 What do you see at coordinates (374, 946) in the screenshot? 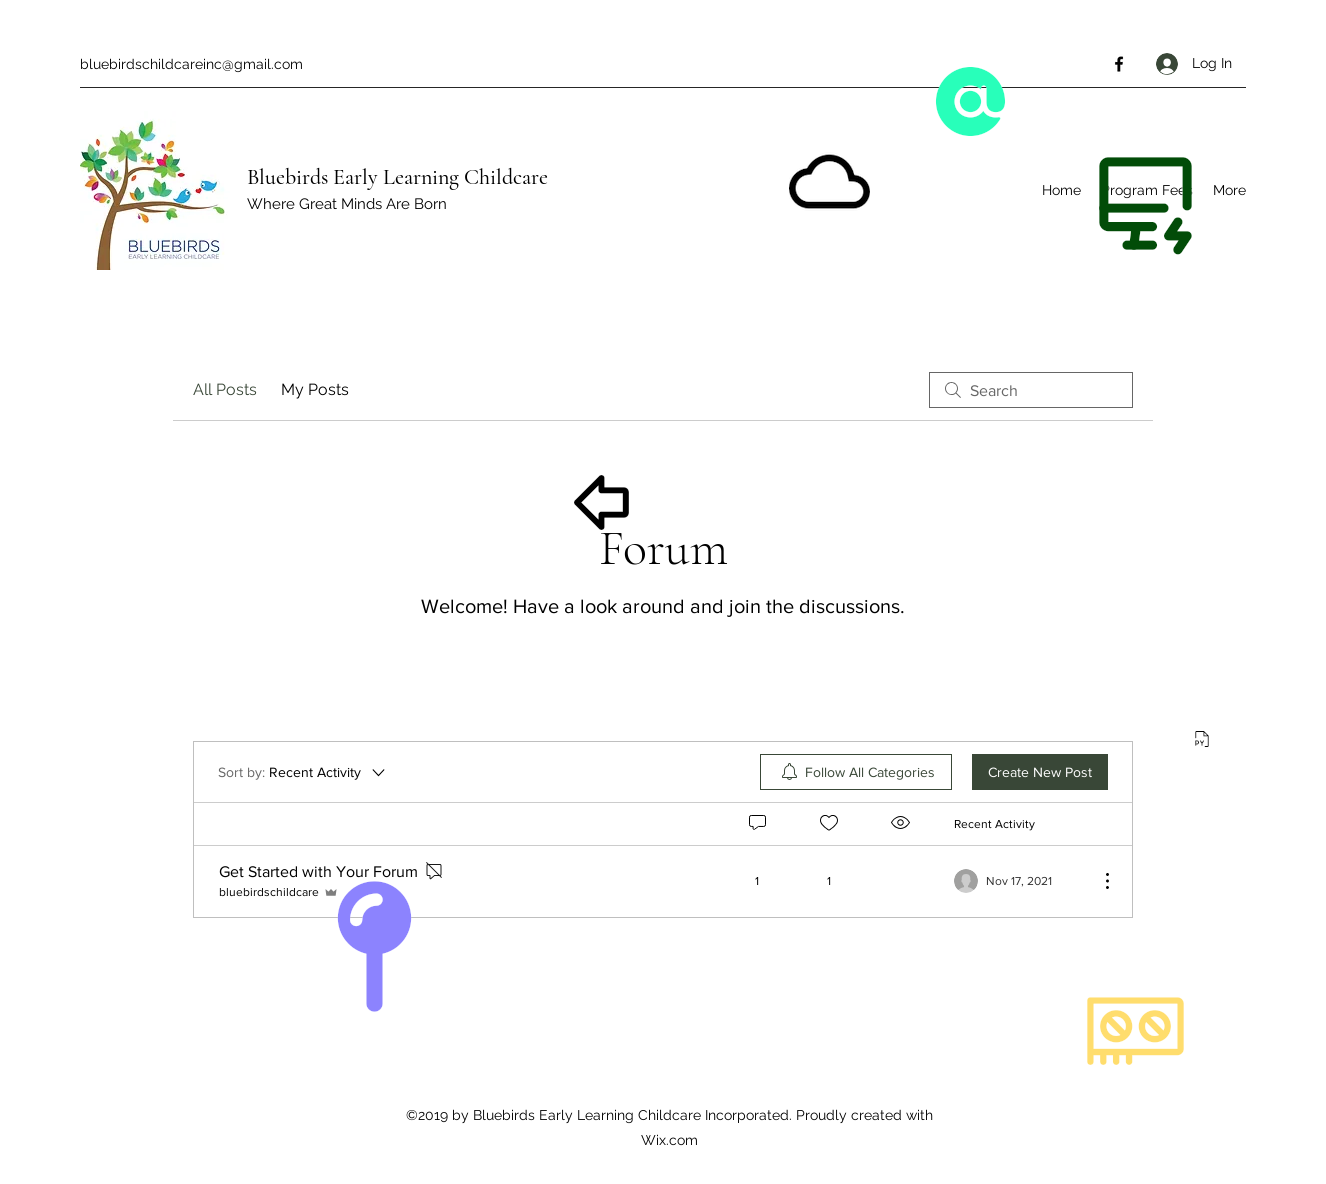
I see `mark a location on the map` at bounding box center [374, 946].